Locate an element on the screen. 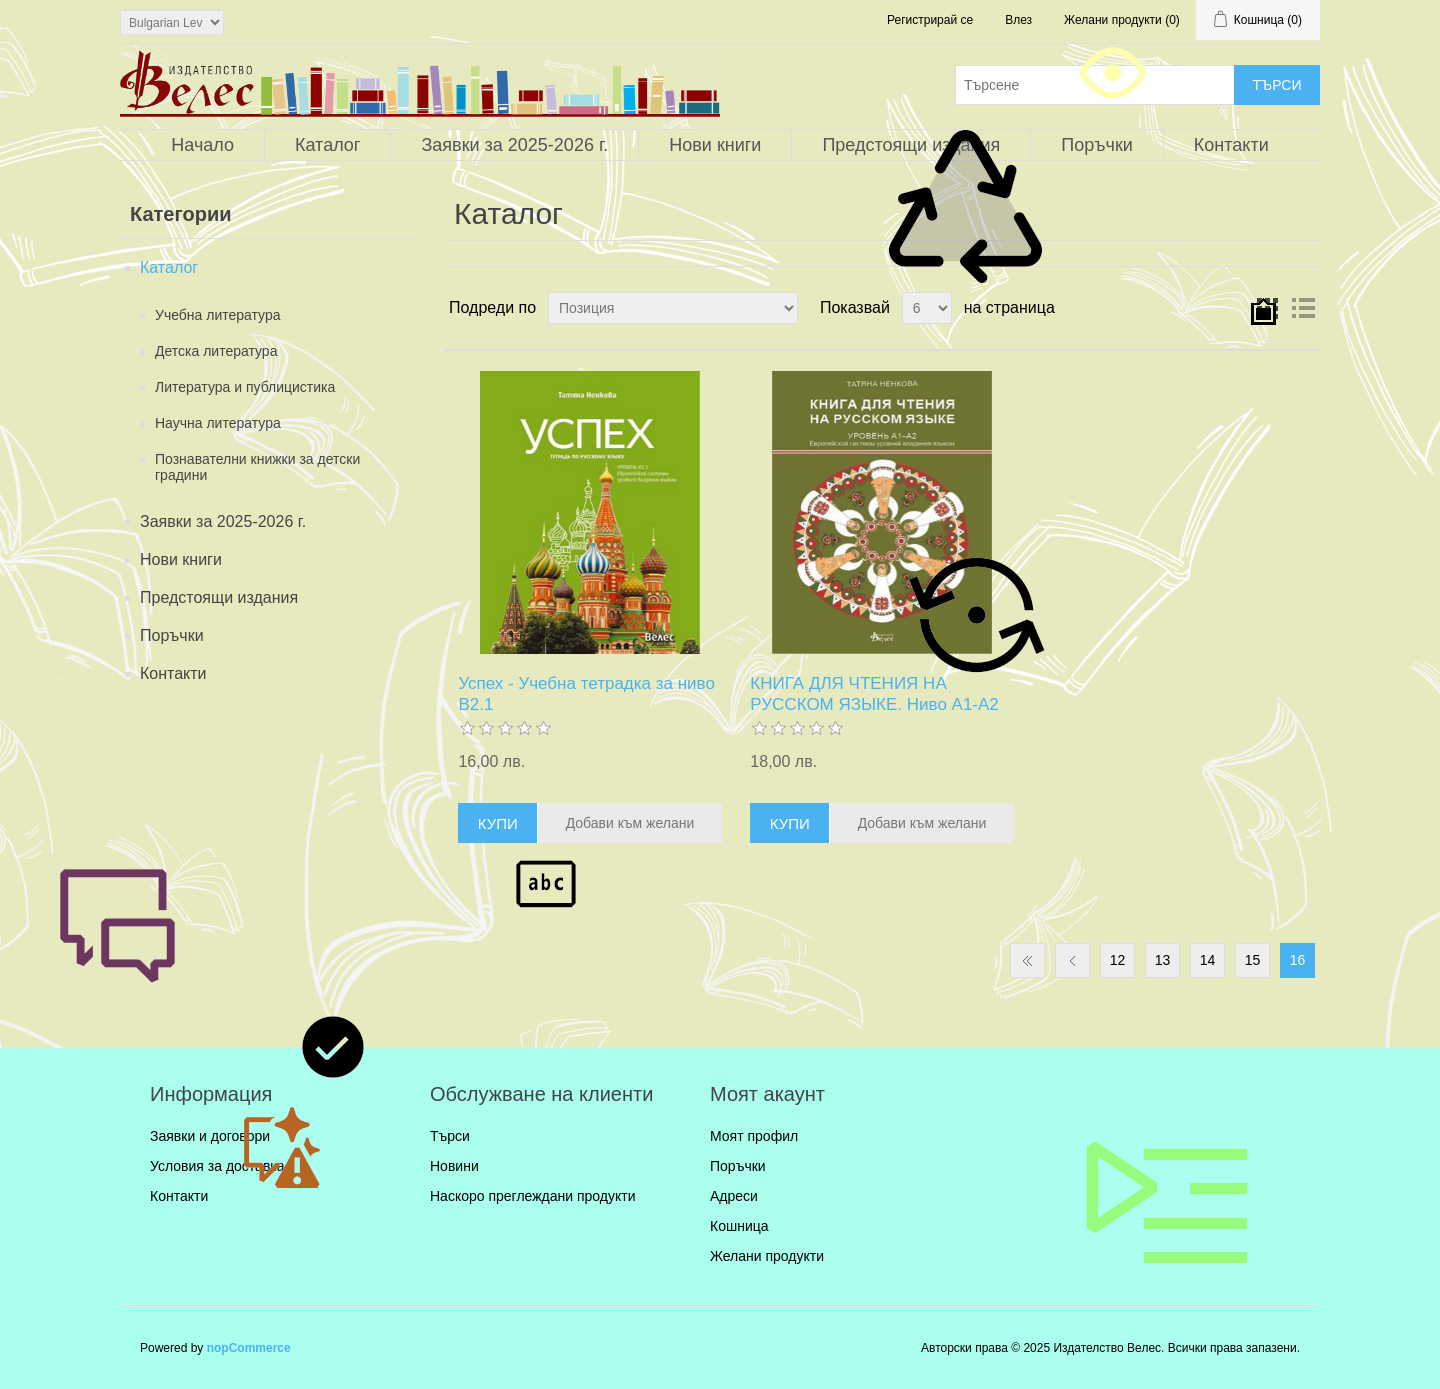 The height and width of the screenshot is (1389, 1440). view photo frame options is located at coordinates (1263, 312).